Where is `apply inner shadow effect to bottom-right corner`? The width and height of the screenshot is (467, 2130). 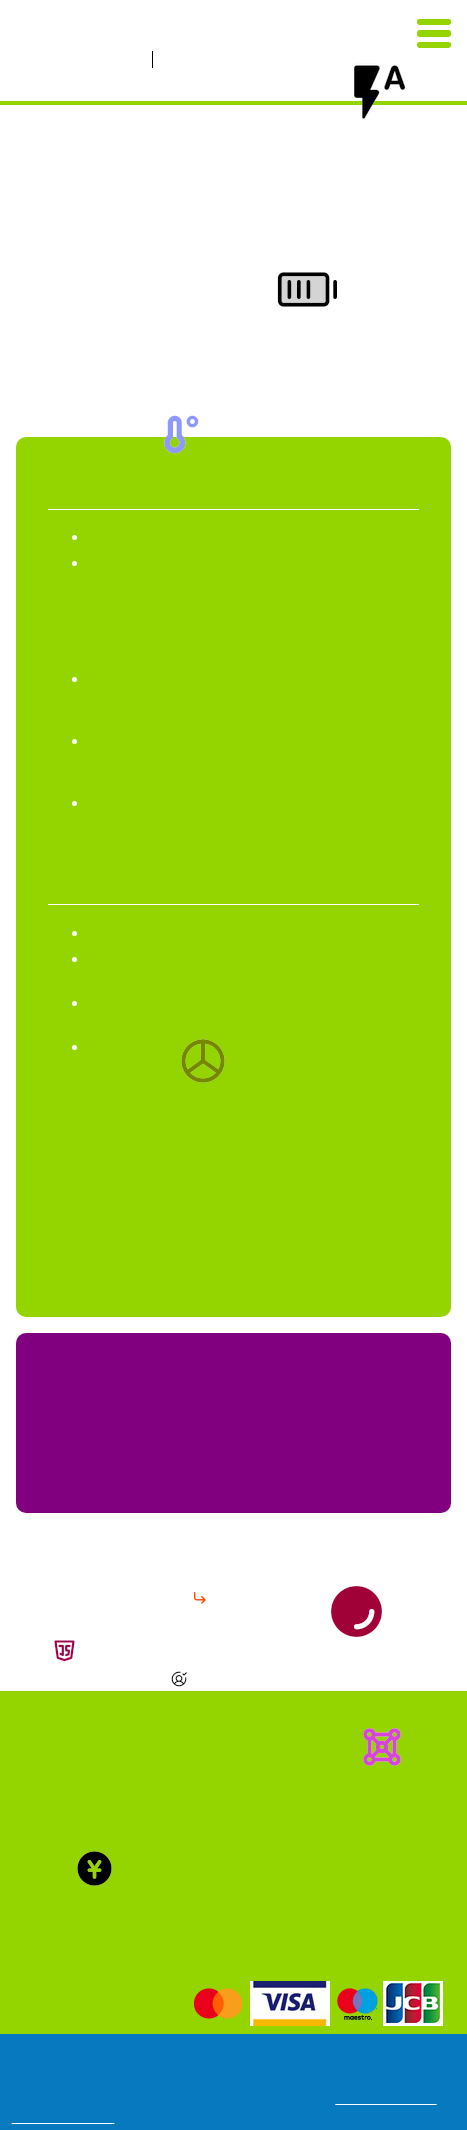
apply inner shadow effect to bottom-right corner is located at coordinates (356, 1611).